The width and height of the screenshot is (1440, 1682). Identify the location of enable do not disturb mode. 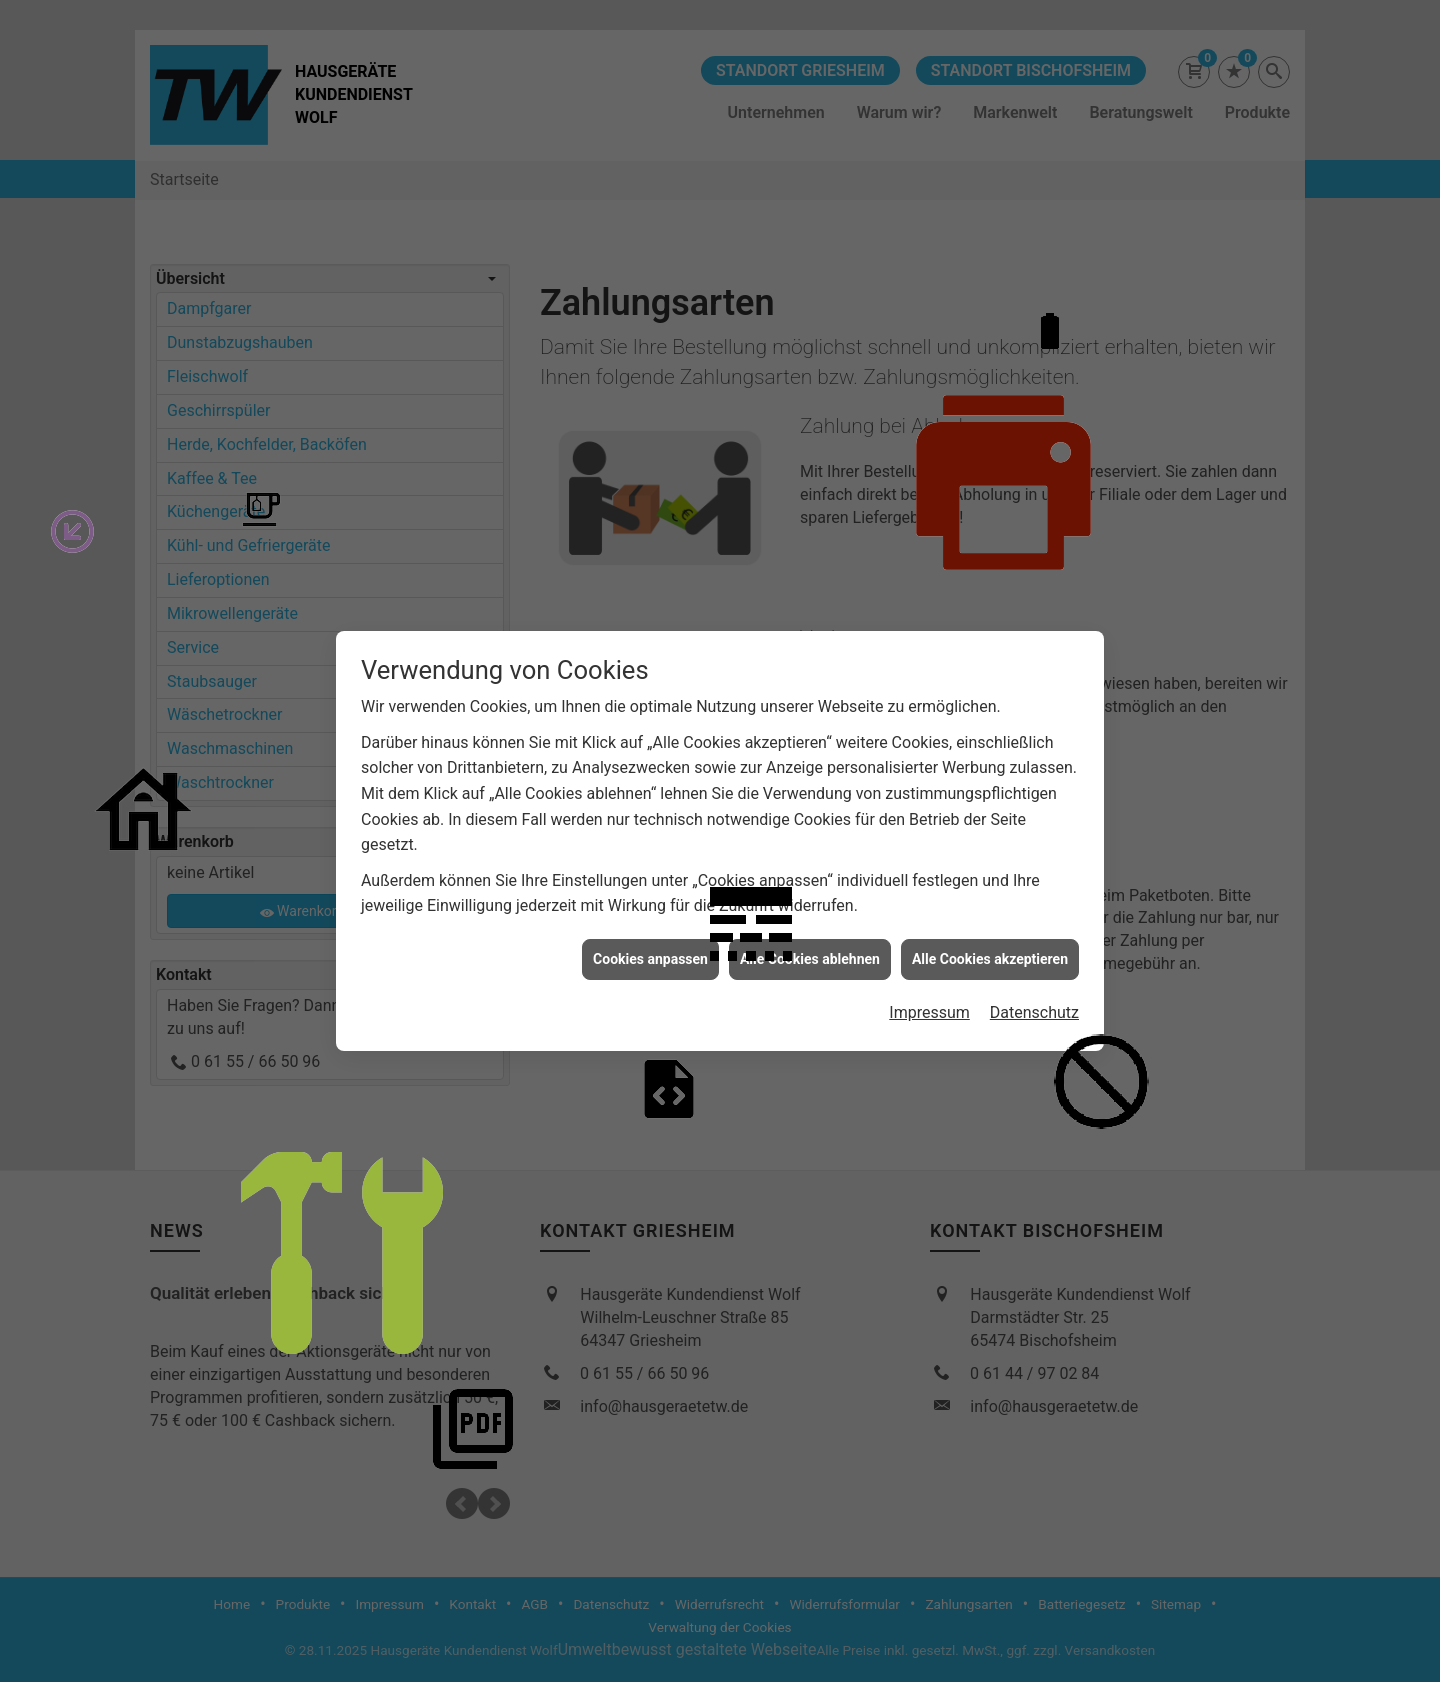
(1101, 1081).